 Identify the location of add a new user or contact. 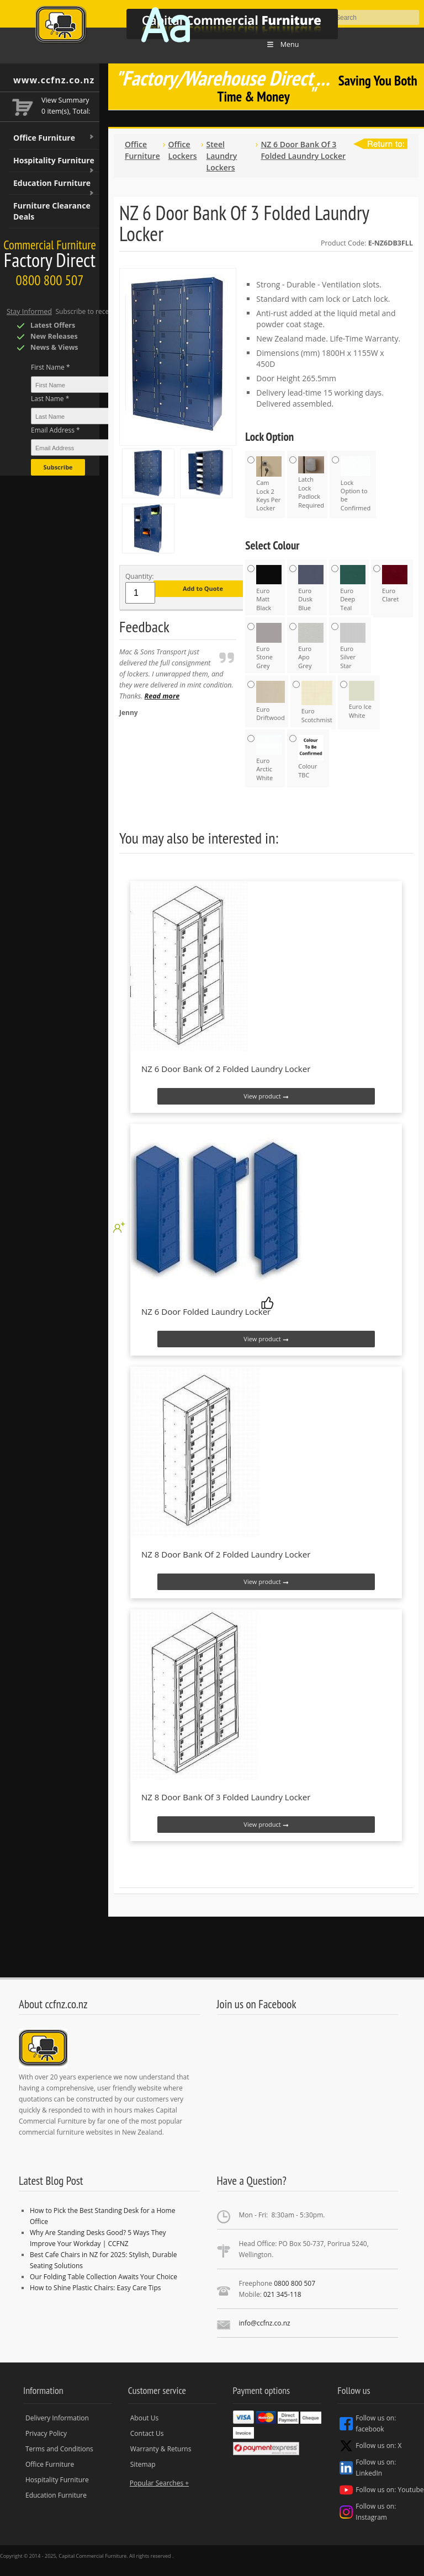
(119, 1228).